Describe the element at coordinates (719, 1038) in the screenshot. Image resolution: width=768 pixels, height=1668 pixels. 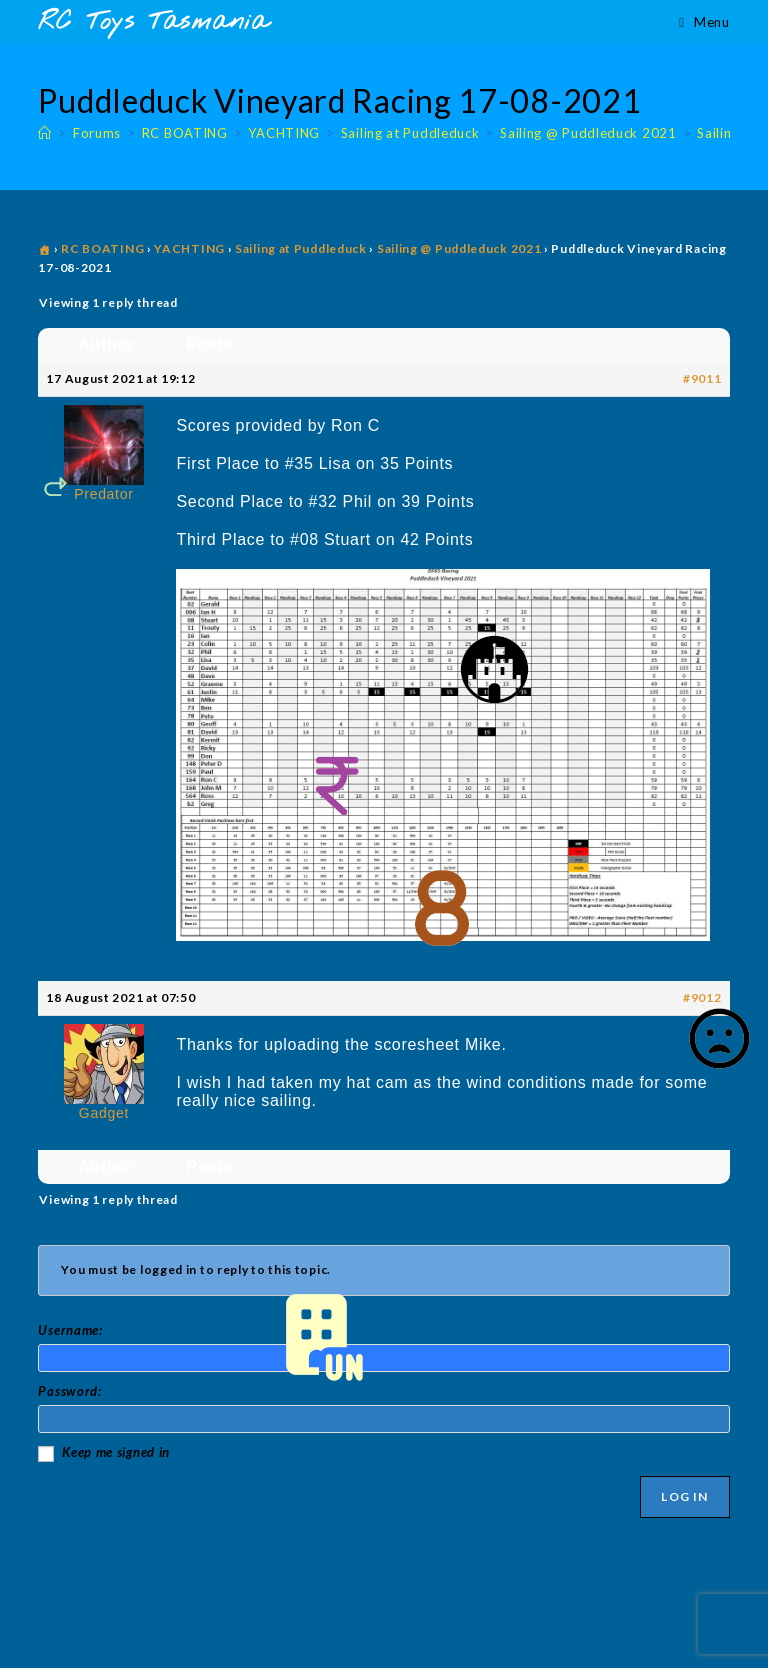
I see `indicates a negative reaction or dissatisfied feedback` at that location.